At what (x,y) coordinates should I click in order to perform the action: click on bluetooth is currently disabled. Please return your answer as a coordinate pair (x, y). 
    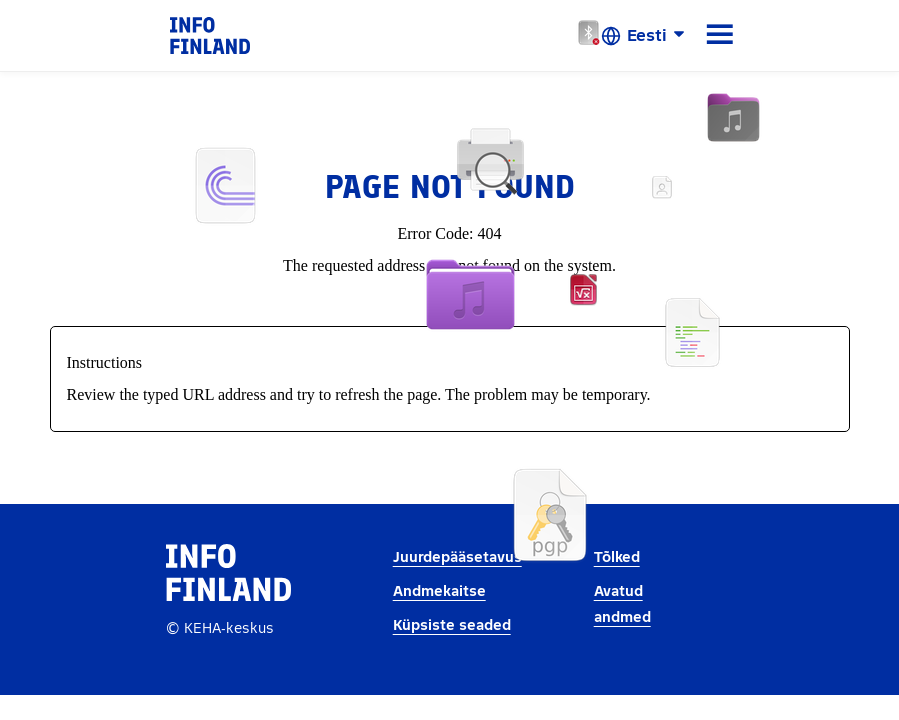
    Looking at the image, I should click on (588, 32).